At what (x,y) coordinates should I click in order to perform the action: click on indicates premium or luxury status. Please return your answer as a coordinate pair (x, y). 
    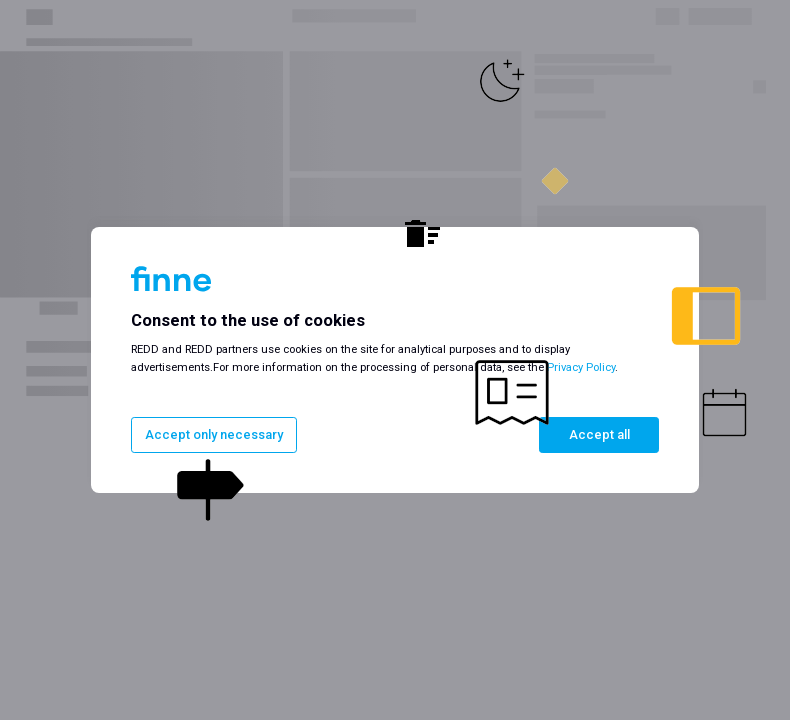
    Looking at the image, I should click on (555, 181).